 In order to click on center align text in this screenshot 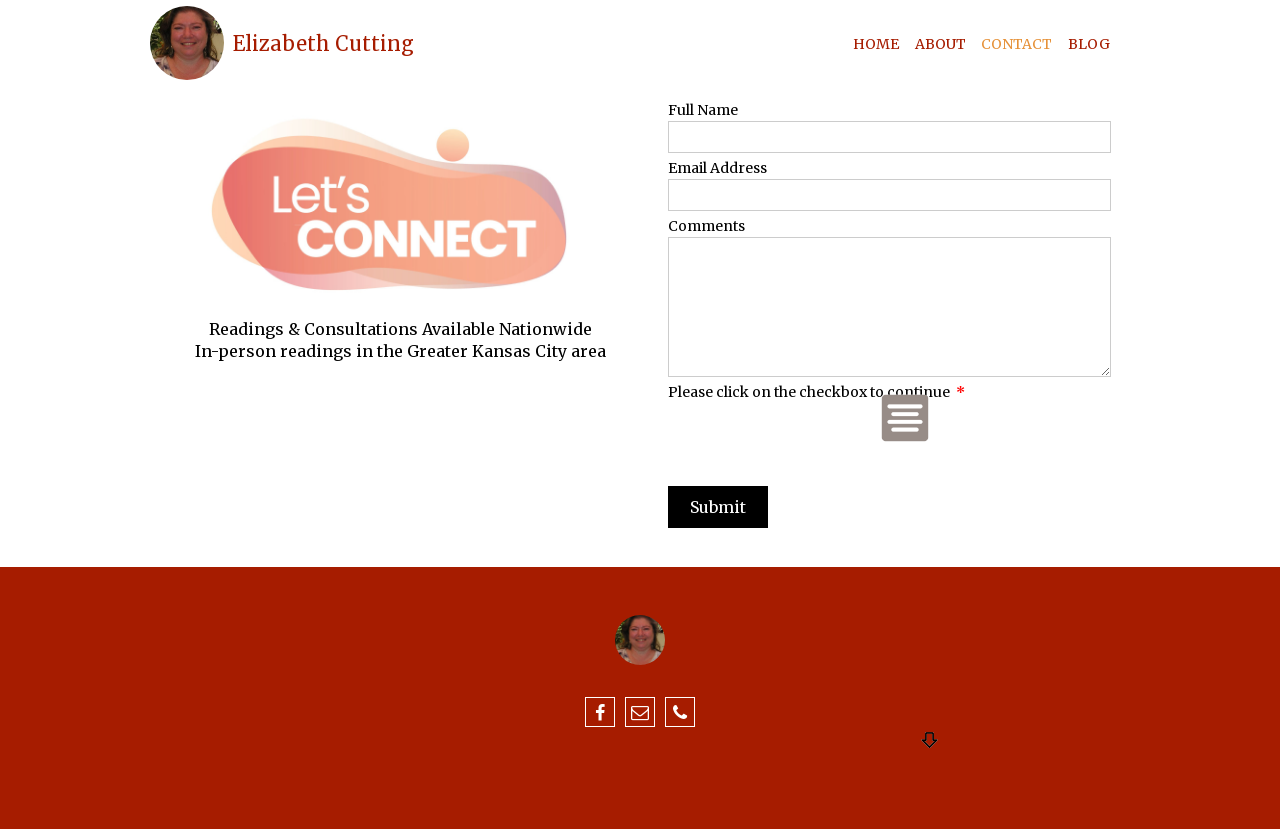, I will do `click(905, 418)`.